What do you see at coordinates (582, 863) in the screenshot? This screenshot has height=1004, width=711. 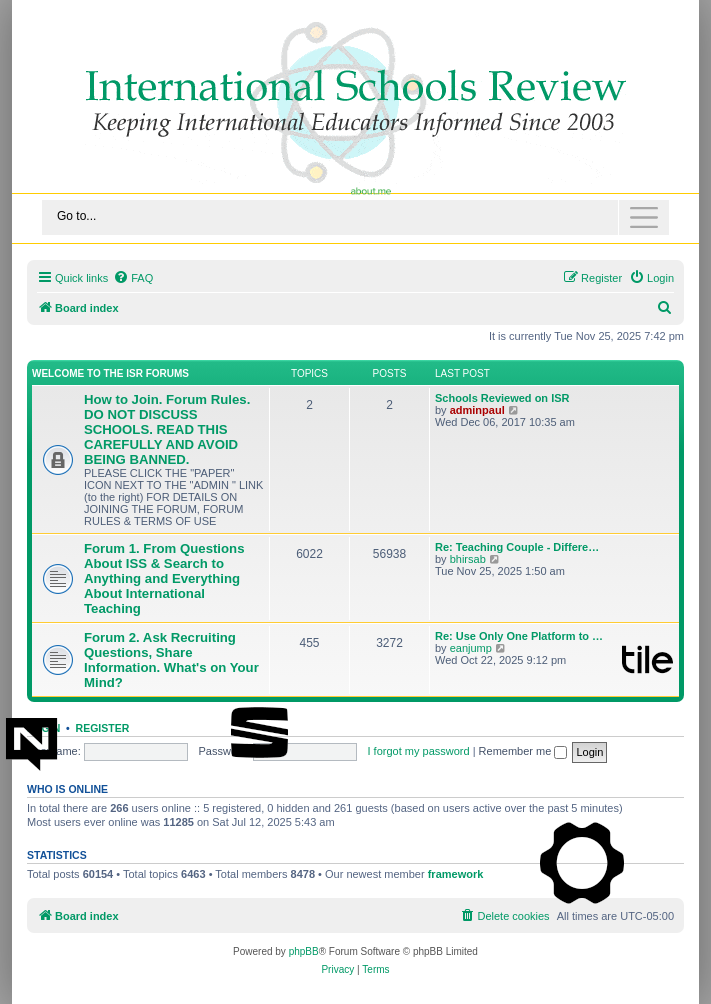 I see `Framework computer brand logo` at bounding box center [582, 863].